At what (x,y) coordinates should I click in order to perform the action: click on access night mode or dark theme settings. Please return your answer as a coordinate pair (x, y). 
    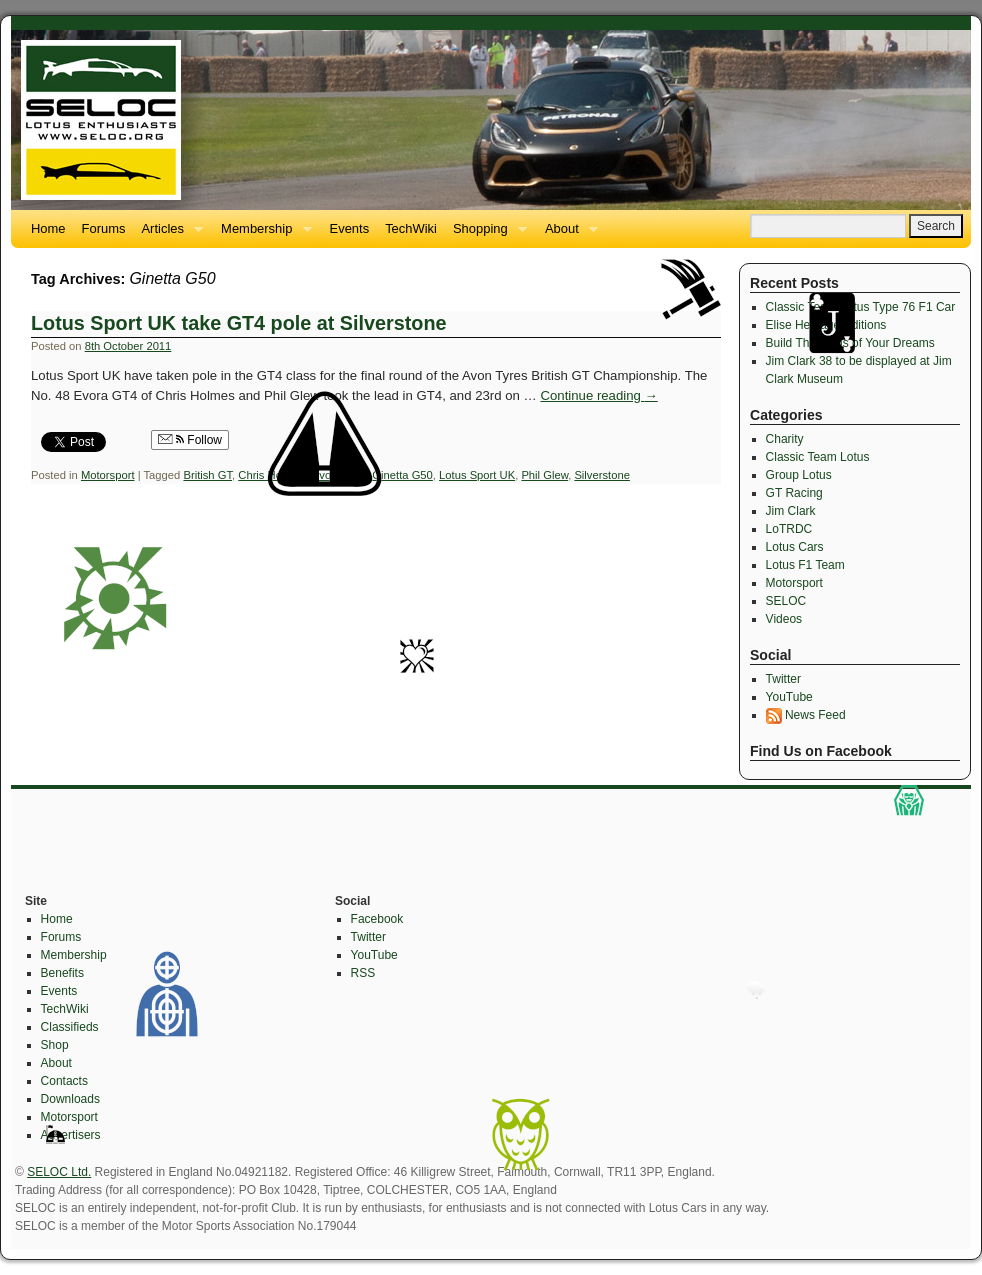
    Looking at the image, I should click on (520, 1134).